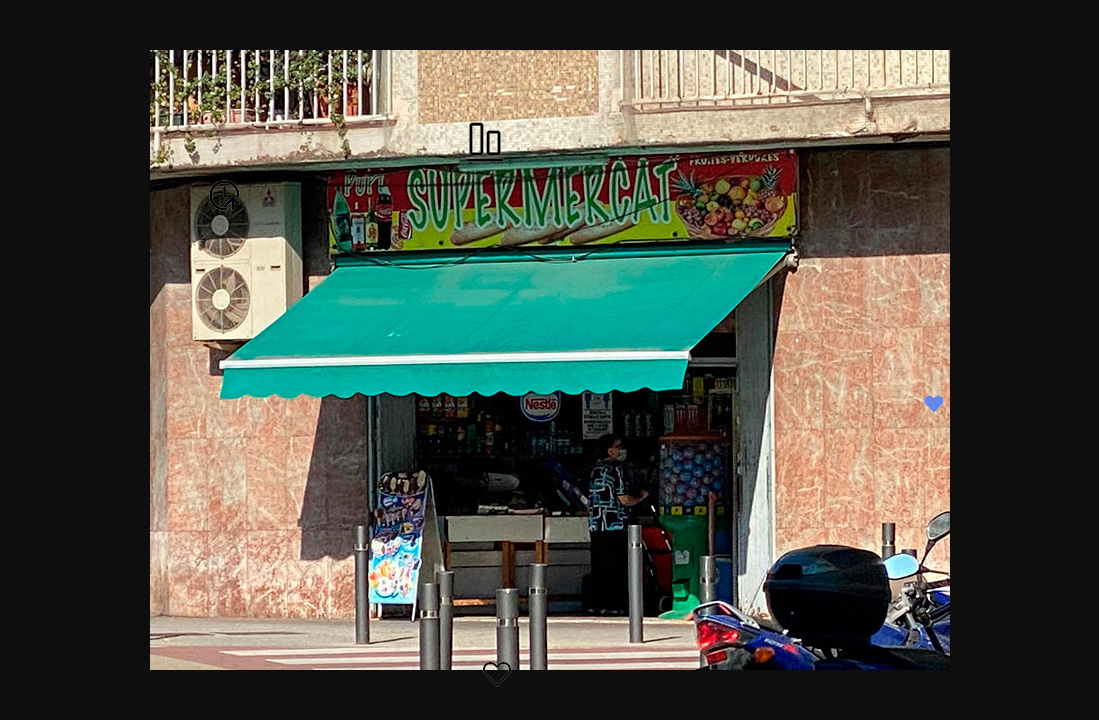 This screenshot has width=1099, height=720. What do you see at coordinates (497, 674) in the screenshot?
I see `add to favorites` at bounding box center [497, 674].